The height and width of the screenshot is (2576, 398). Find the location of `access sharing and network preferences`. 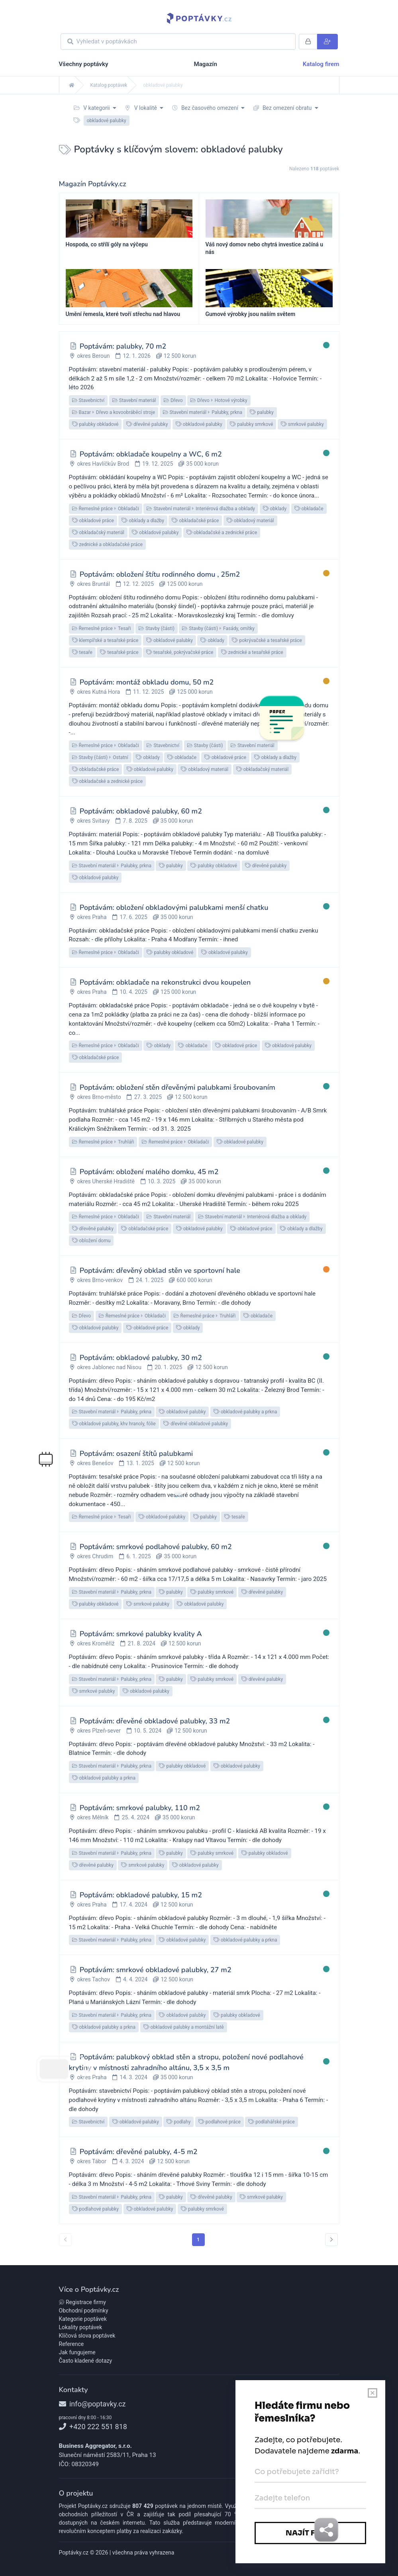

access sharing and network preferences is located at coordinates (326, 2530).